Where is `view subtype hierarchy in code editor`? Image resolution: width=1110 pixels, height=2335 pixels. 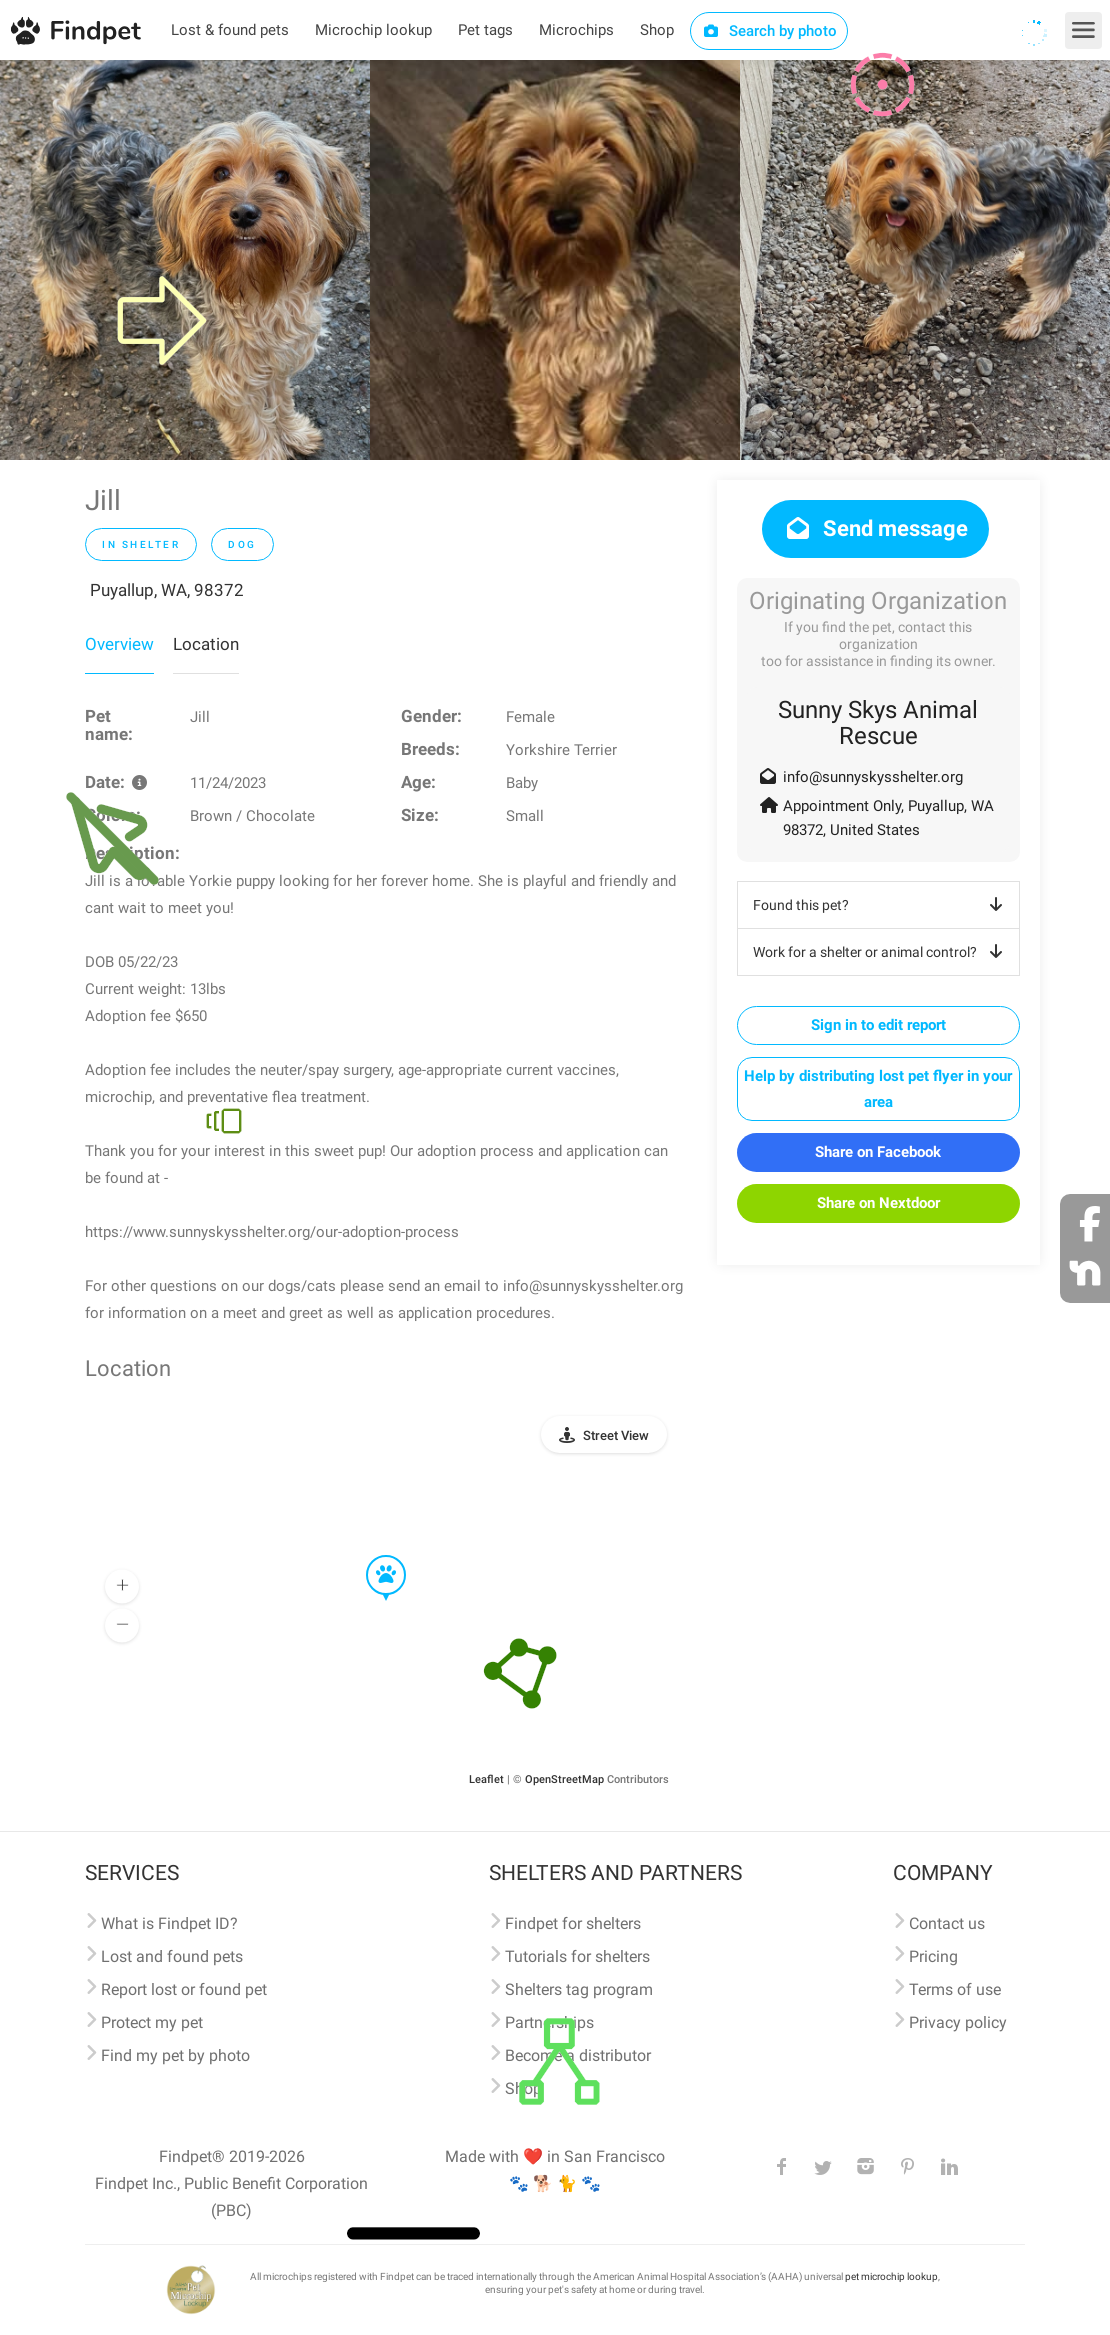 view subtype hierarchy in code editor is located at coordinates (562, 2061).